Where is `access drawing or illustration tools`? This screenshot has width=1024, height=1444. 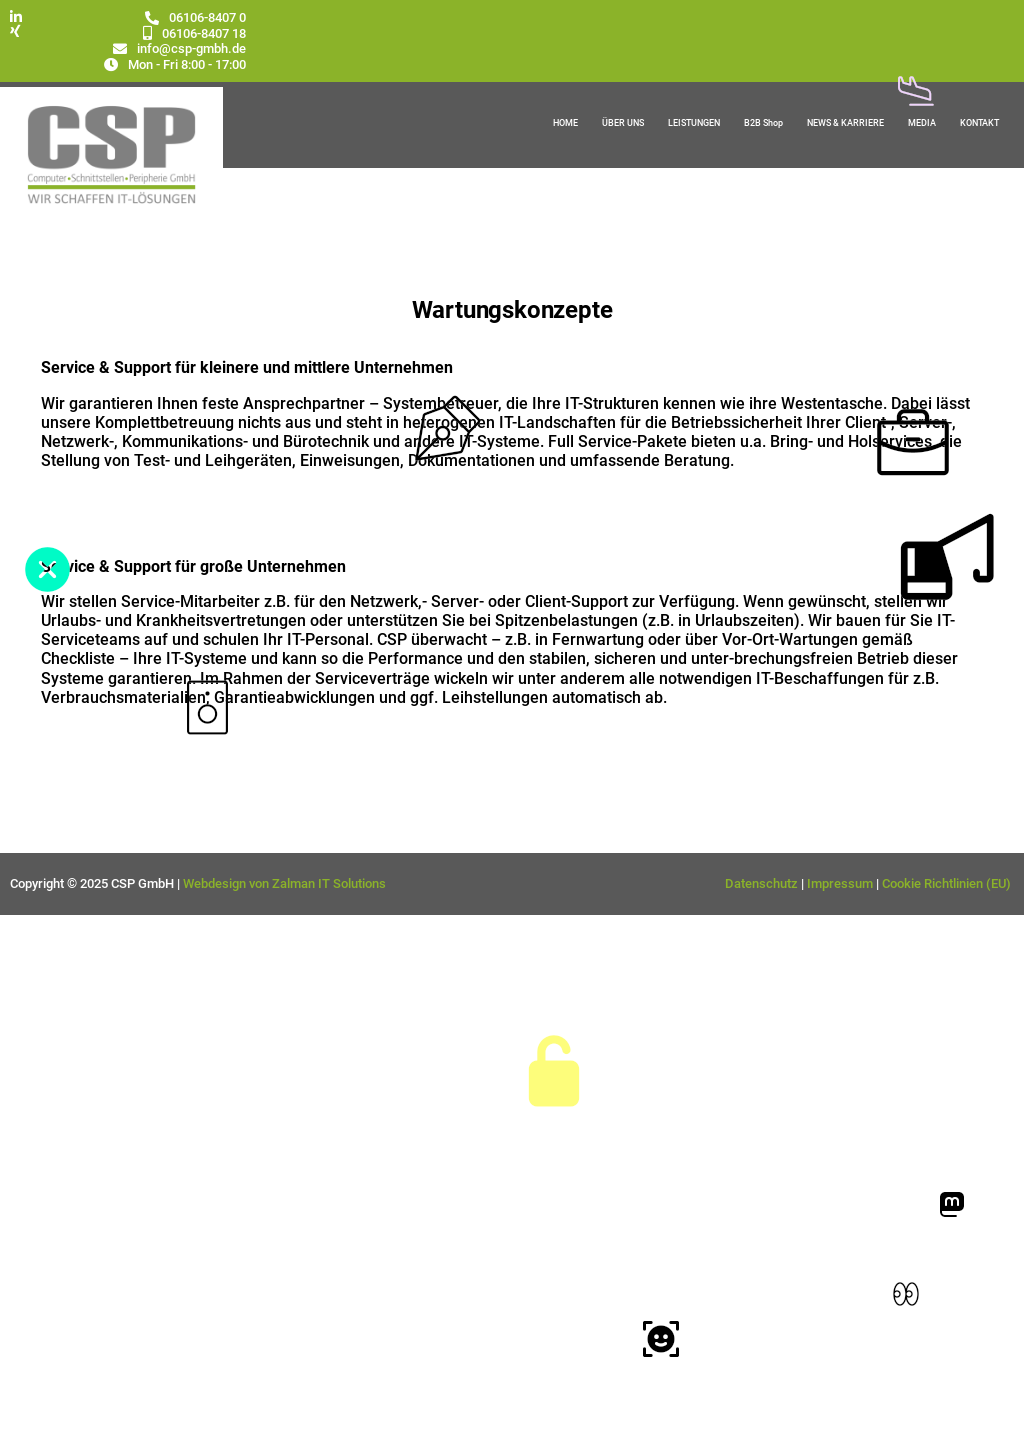
access drawing or illustration tools is located at coordinates (444, 432).